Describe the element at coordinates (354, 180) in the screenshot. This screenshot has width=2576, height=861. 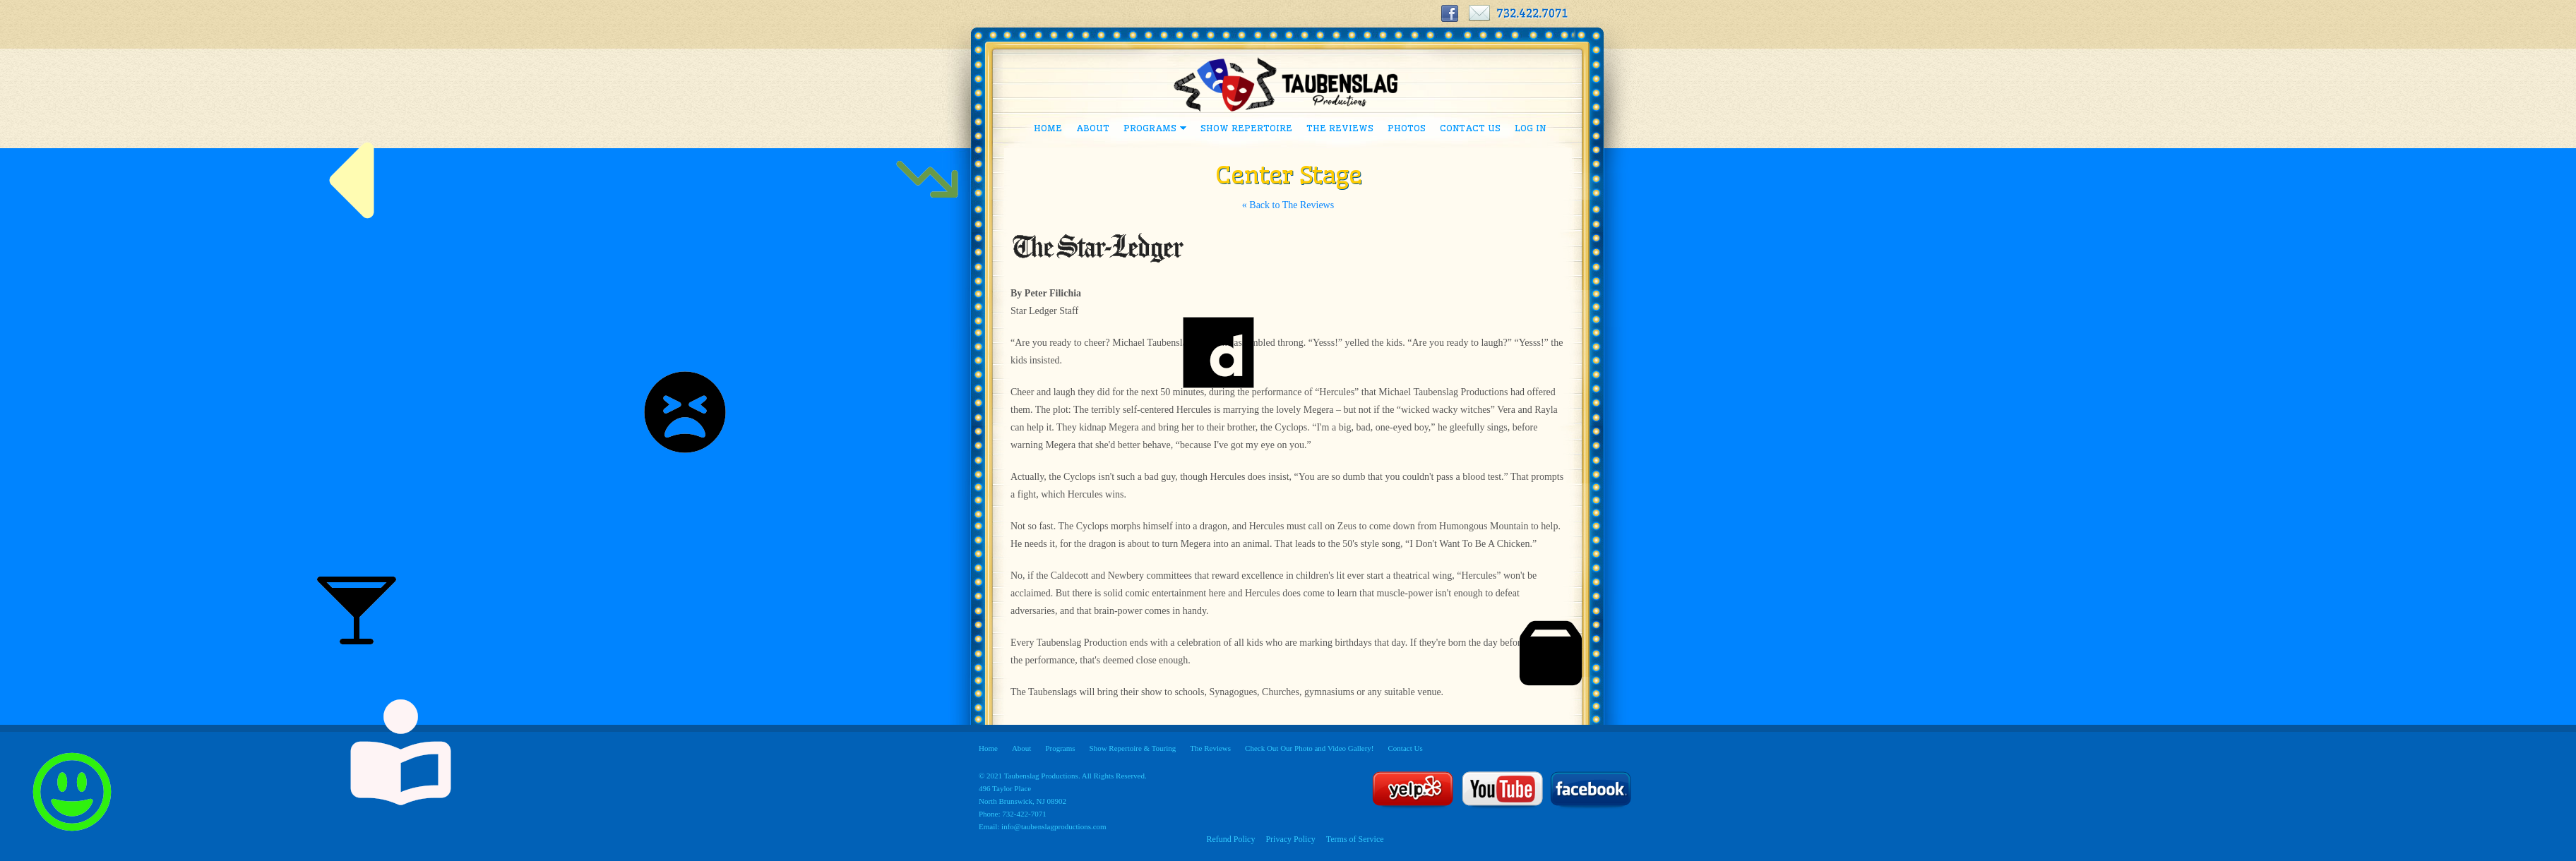
I see `go back to the previous screen` at that location.